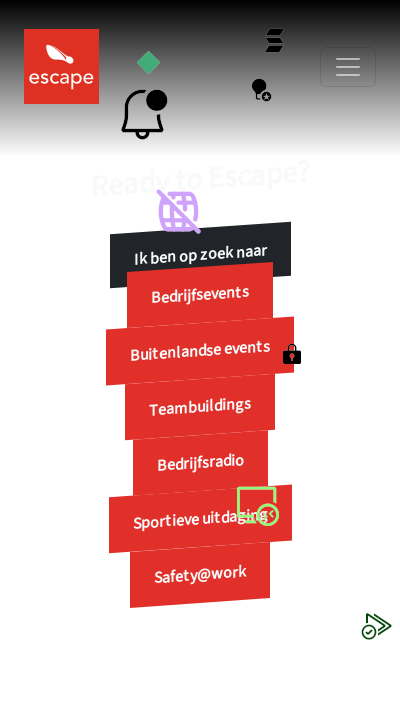  What do you see at coordinates (260, 90) in the screenshot?
I see `apply suggested quick fix automatically` at bounding box center [260, 90].